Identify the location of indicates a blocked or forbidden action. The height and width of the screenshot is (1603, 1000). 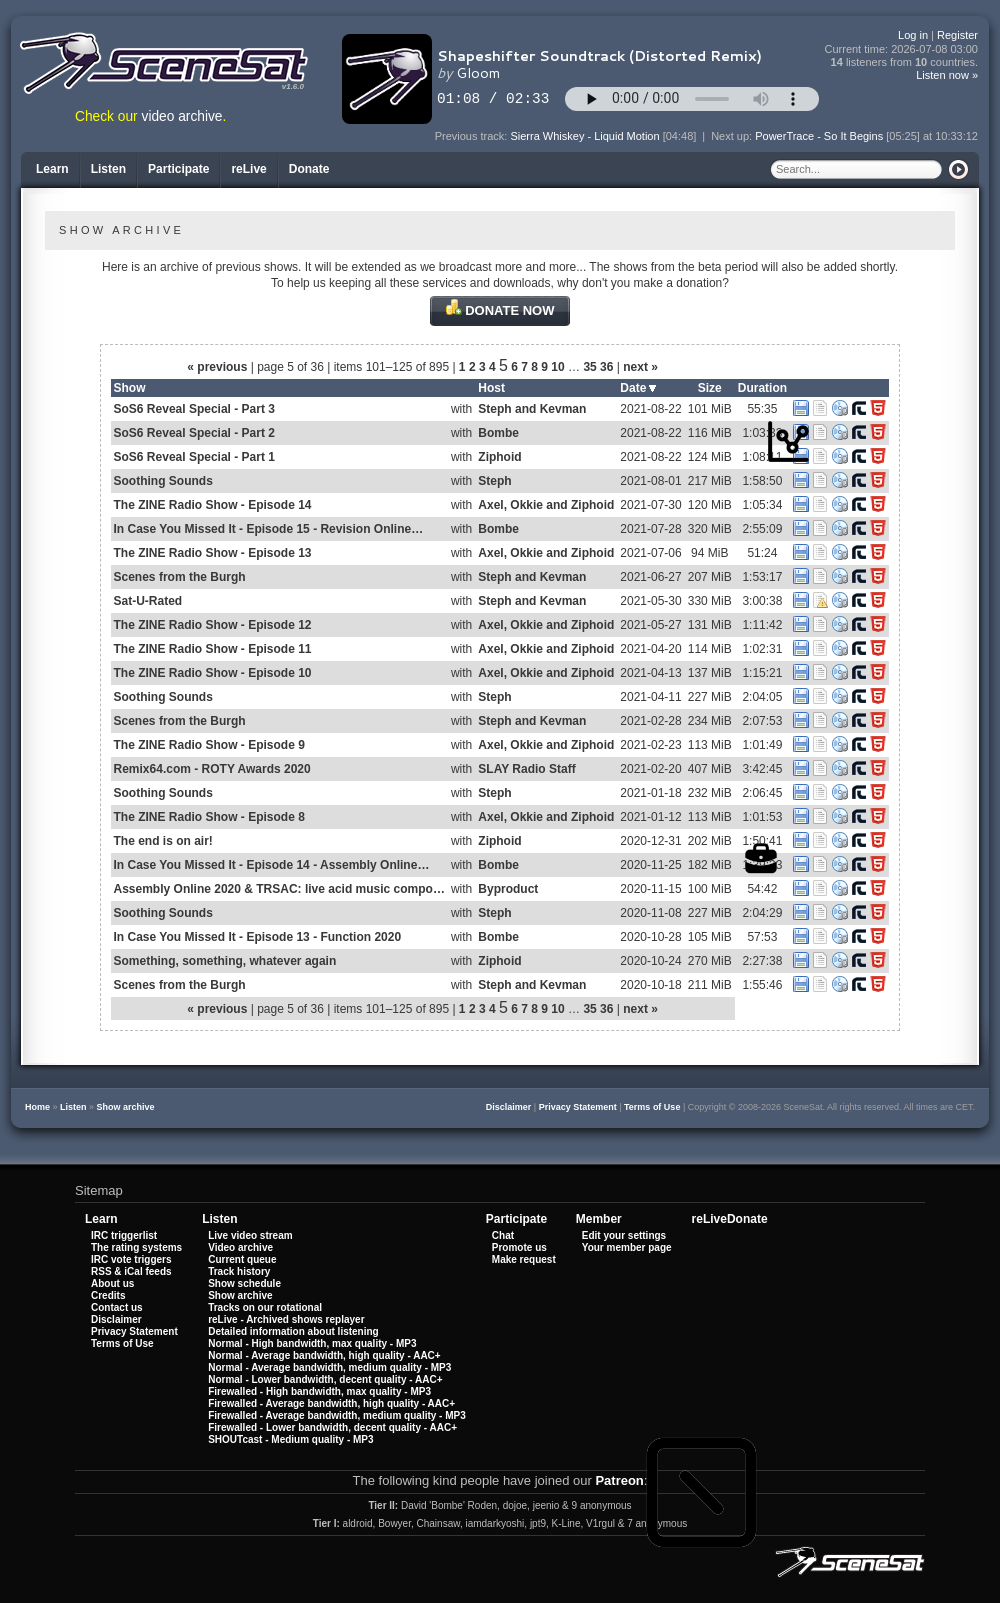
(701, 1492).